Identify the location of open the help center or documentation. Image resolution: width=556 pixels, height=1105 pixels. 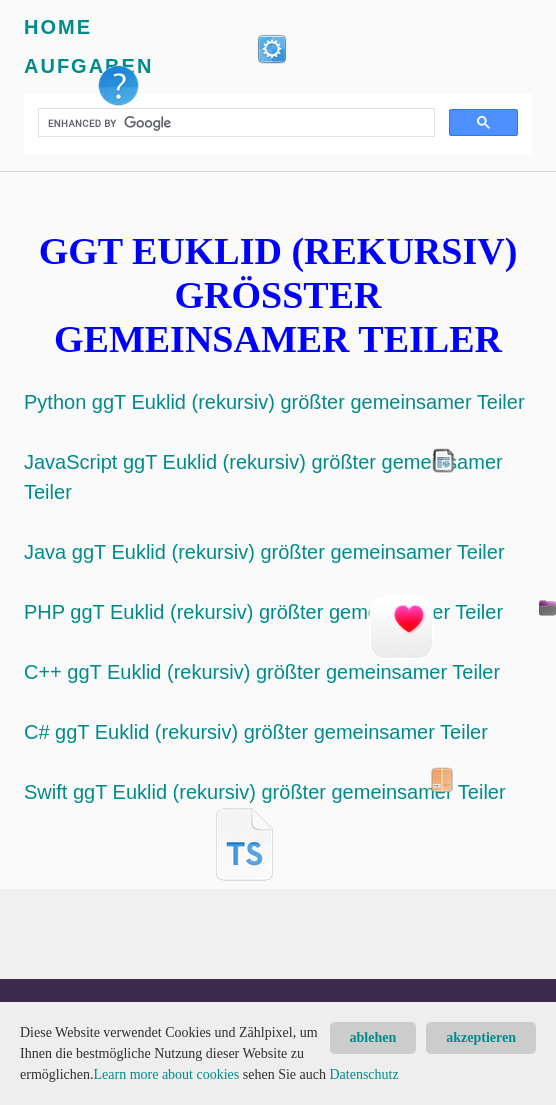
(118, 85).